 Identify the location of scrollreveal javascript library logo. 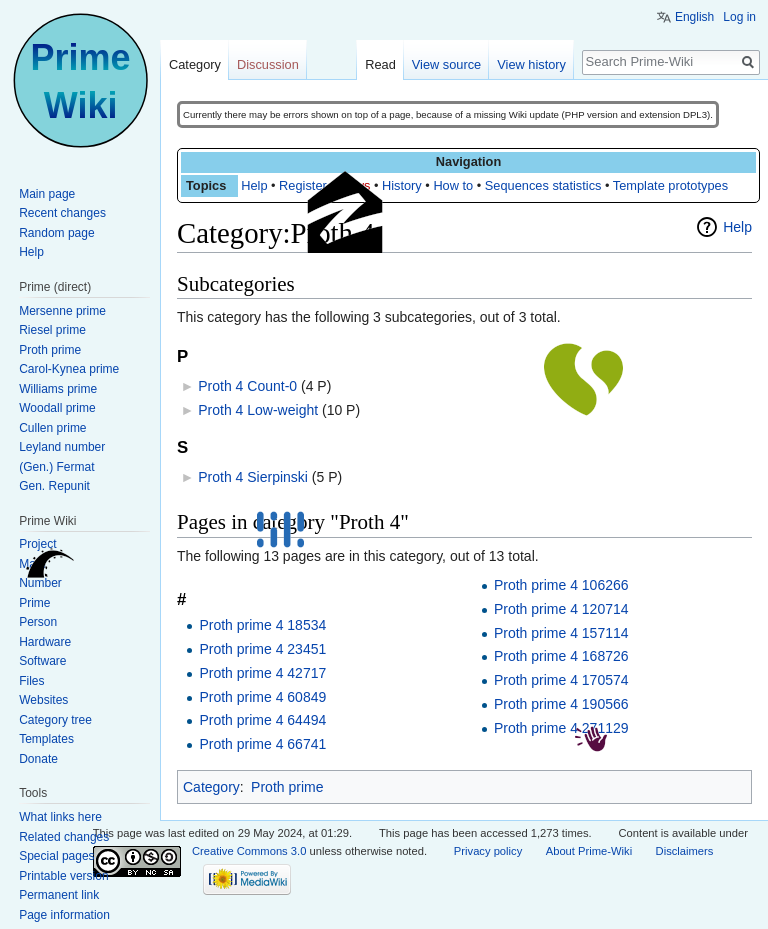
(280, 529).